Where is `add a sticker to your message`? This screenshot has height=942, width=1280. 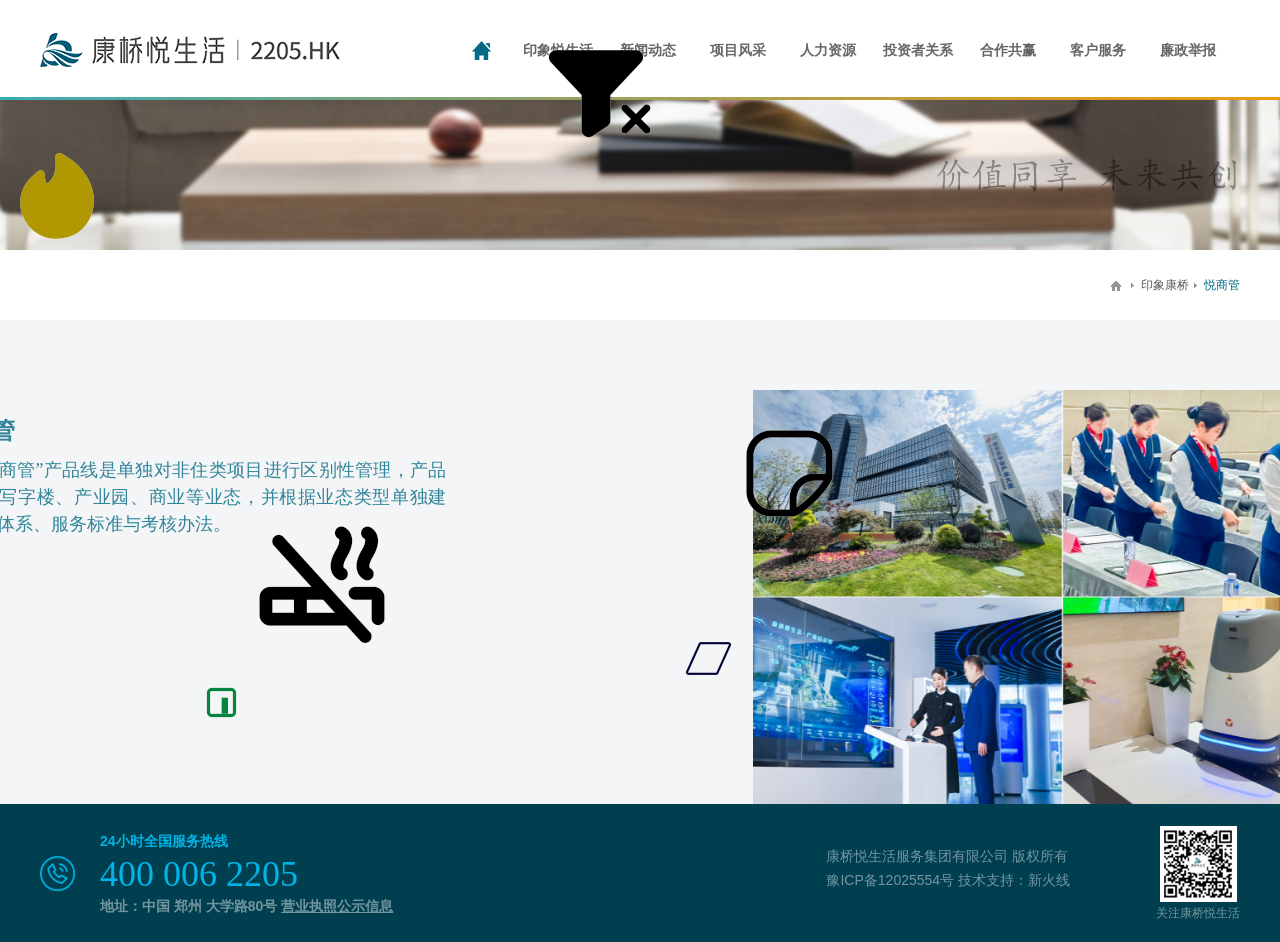 add a sticker to your message is located at coordinates (789, 473).